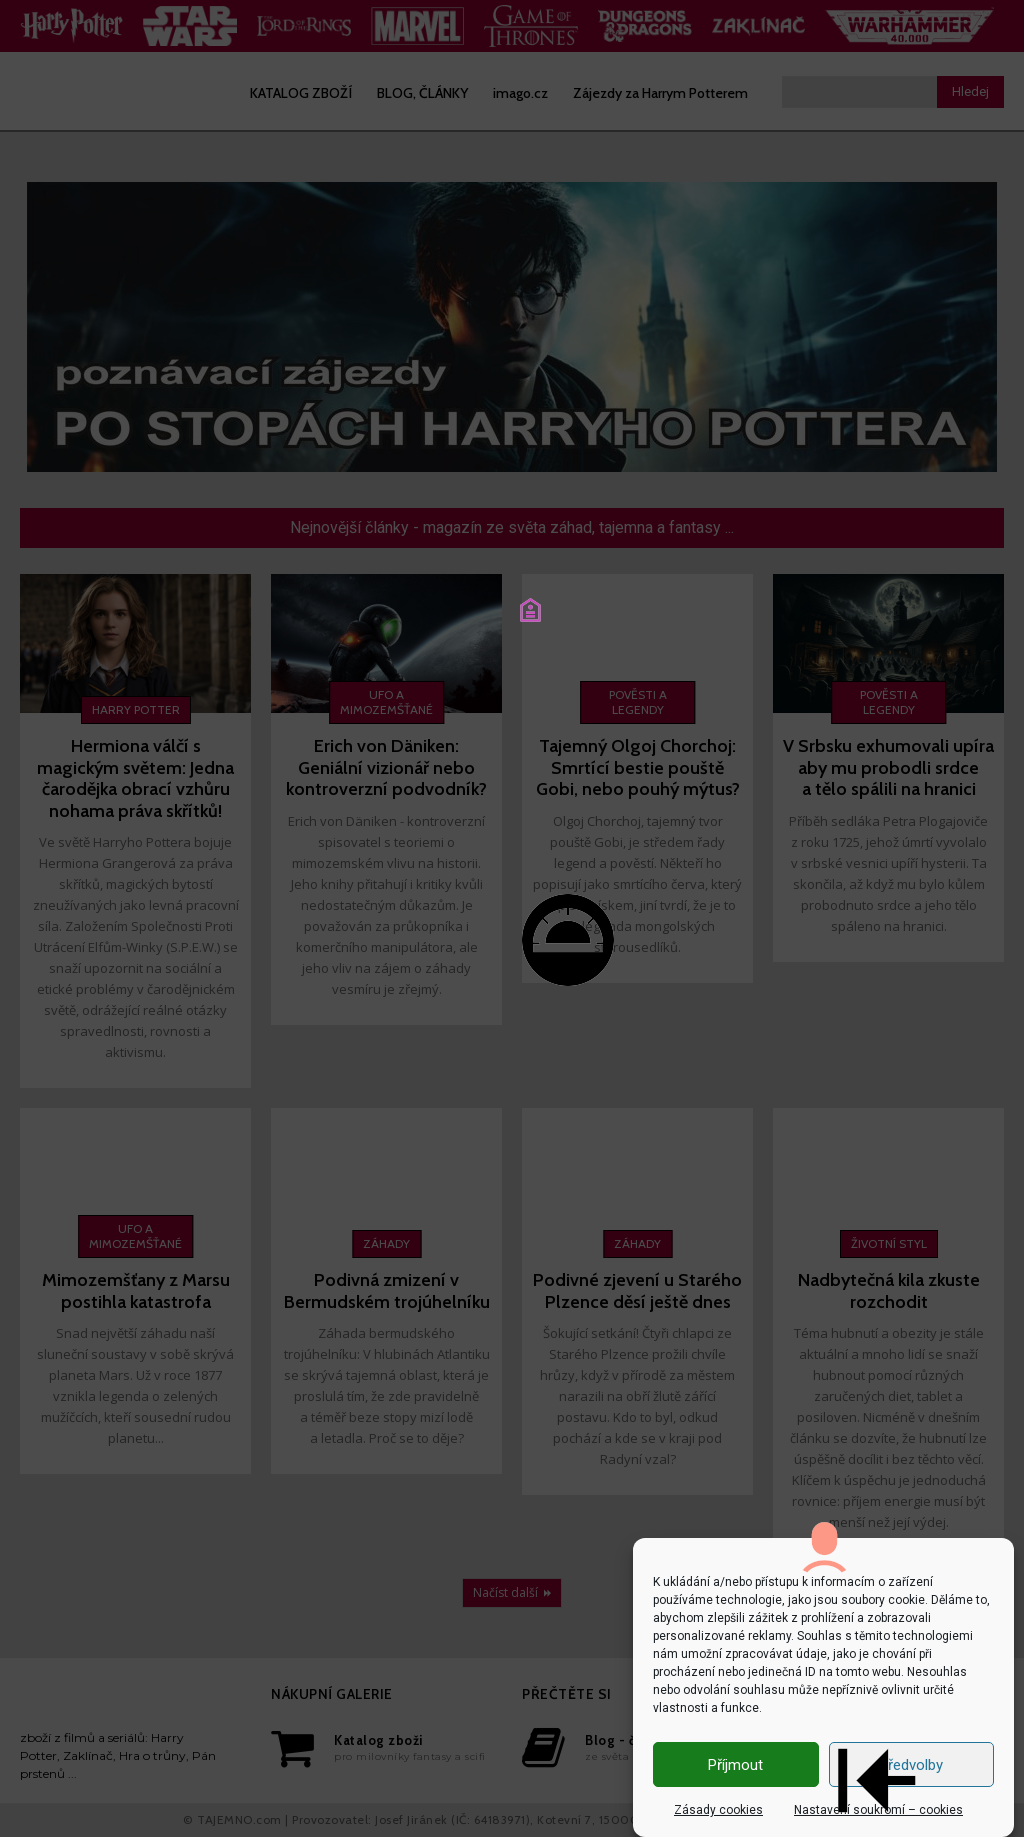 The height and width of the screenshot is (1837, 1024). I want to click on view your profile, so click(824, 1547).